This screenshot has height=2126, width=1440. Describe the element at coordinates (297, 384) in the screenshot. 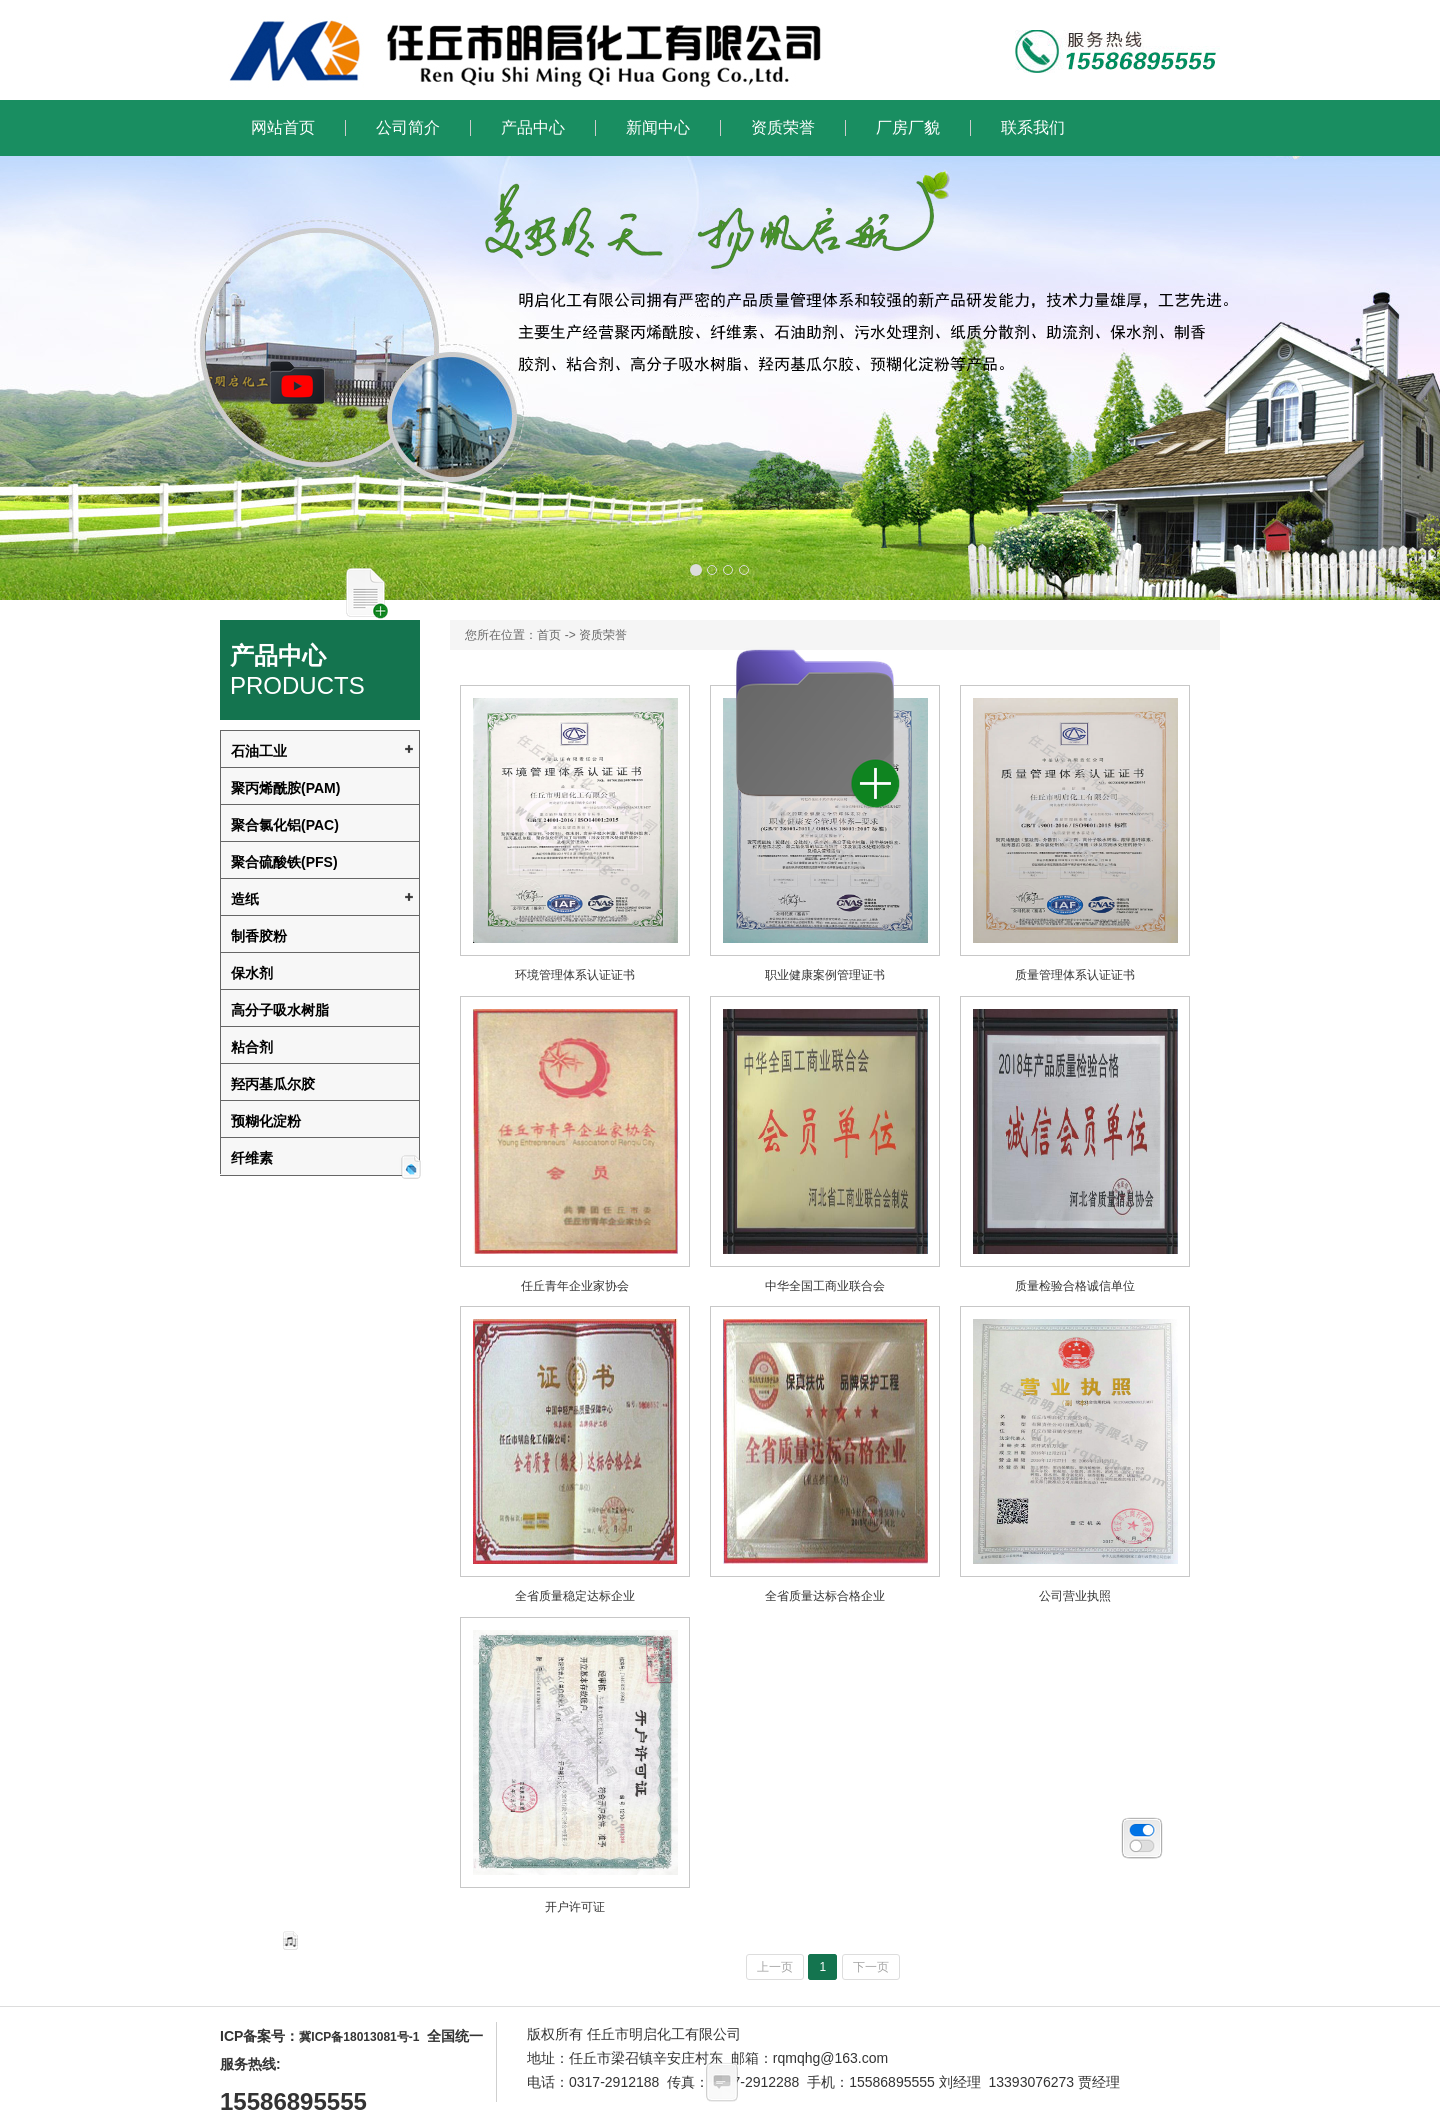

I see `open folder containing youtube downloads` at that location.